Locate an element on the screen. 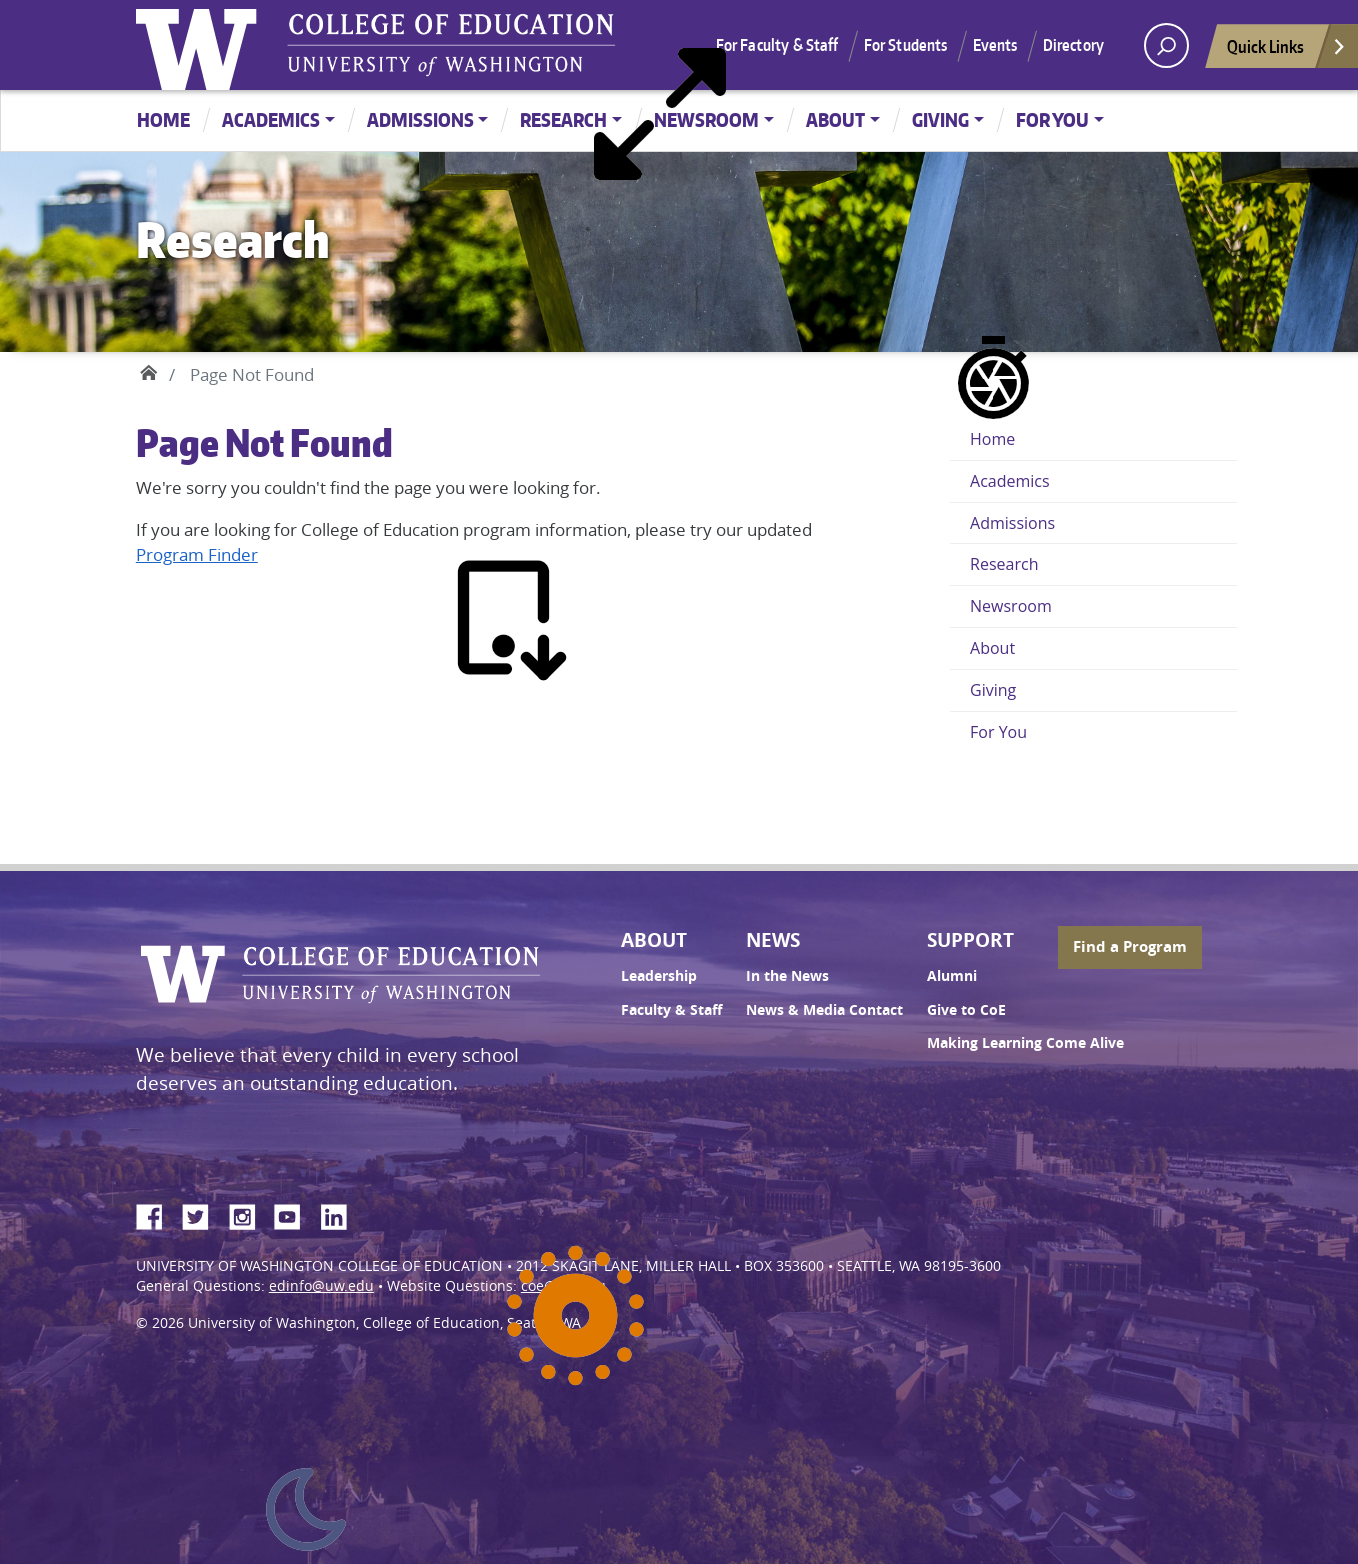  indicates live photo mode is active is located at coordinates (575, 1315).